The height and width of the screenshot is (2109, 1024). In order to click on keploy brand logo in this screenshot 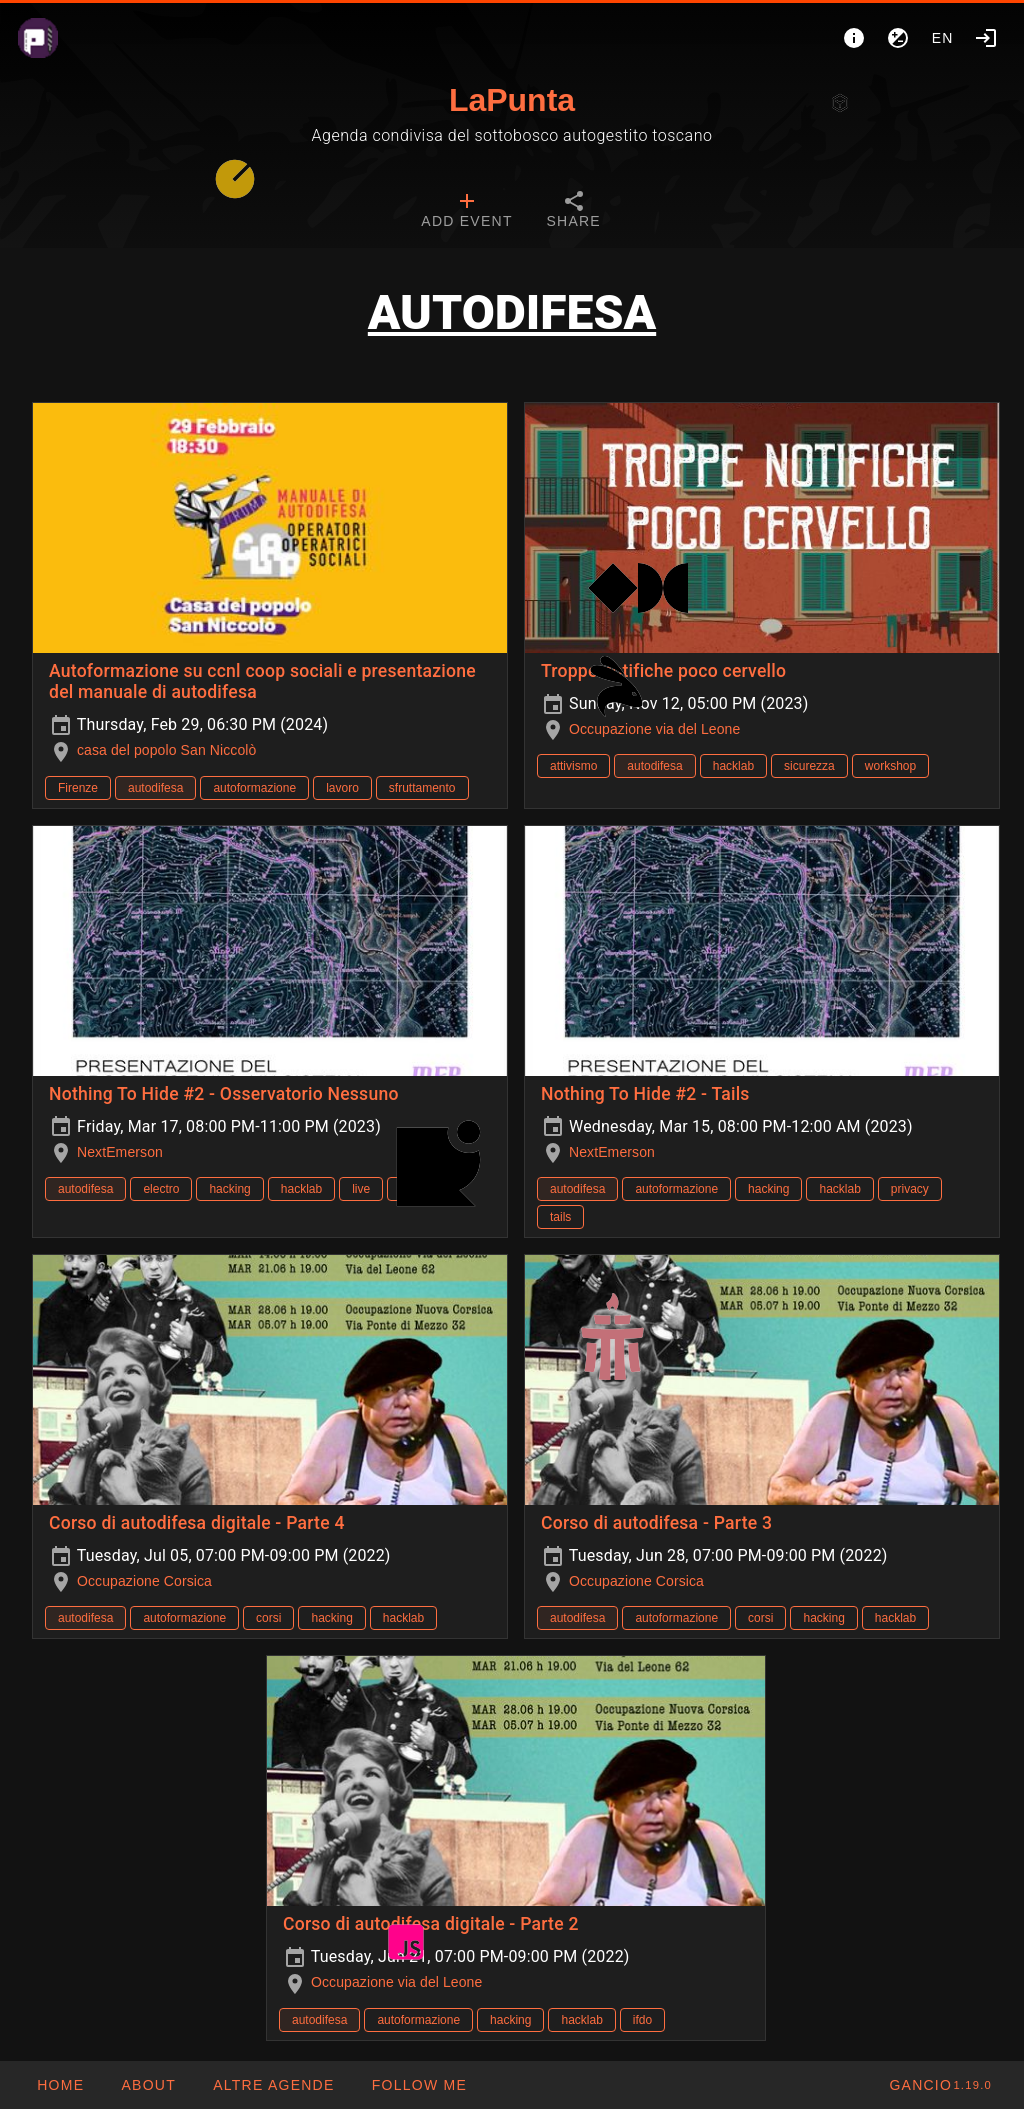, I will do `click(616, 686)`.